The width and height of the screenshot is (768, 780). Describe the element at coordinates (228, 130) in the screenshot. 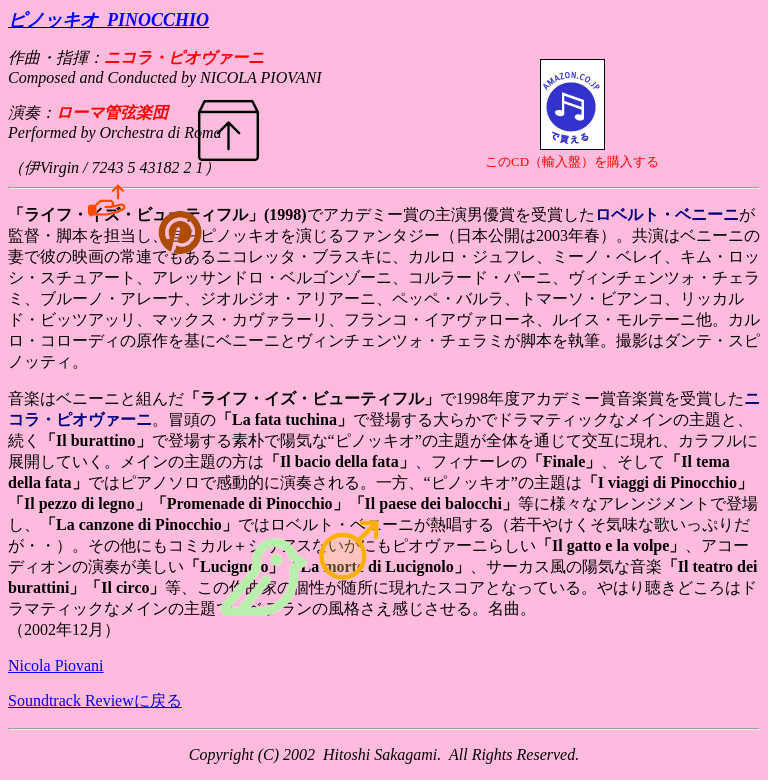

I see `upload files to storage` at that location.